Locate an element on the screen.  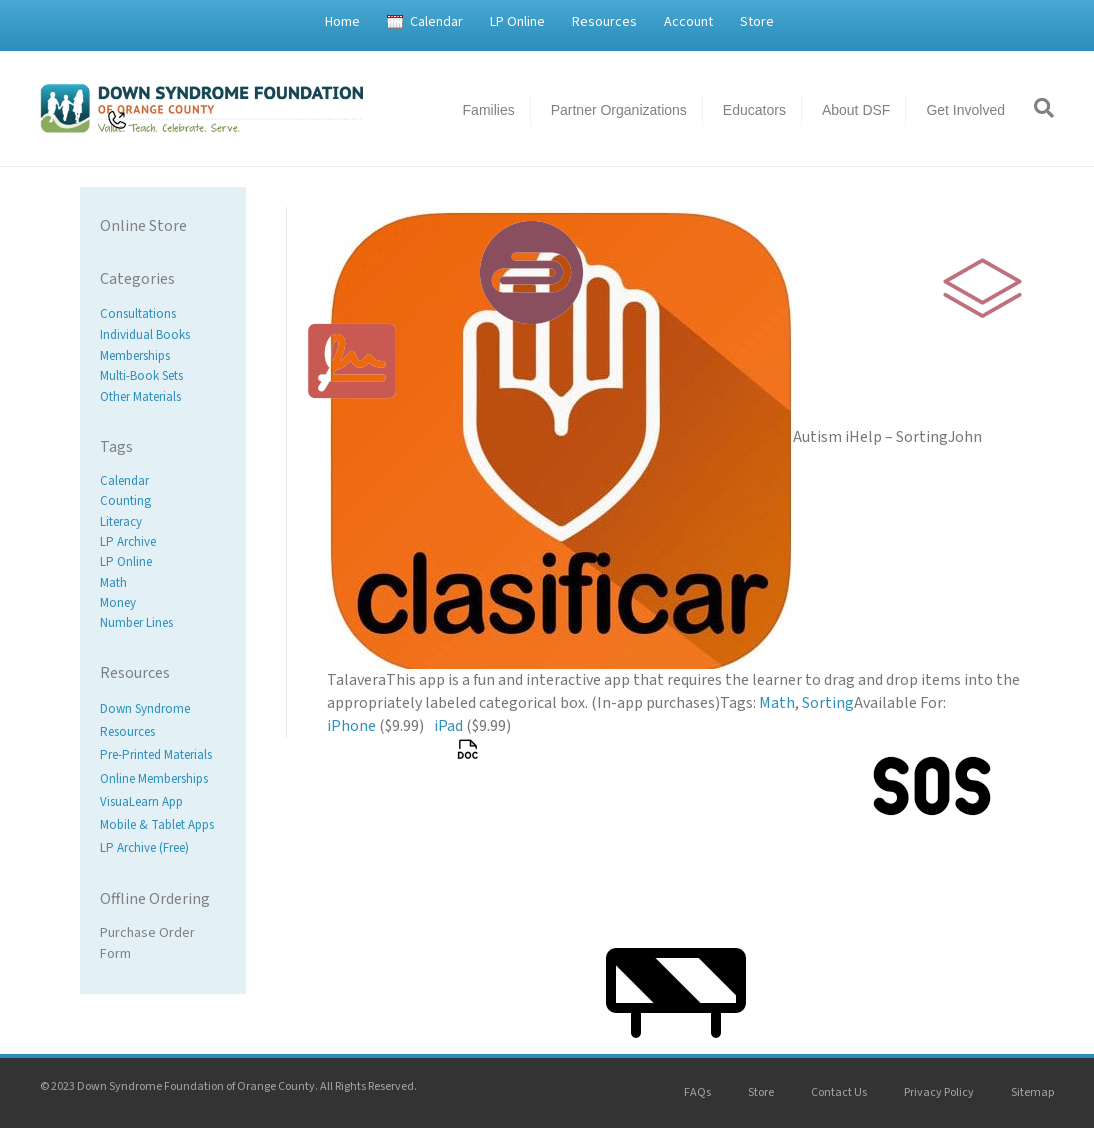
indicates a blocked or restricted area is located at coordinates (676, 988).